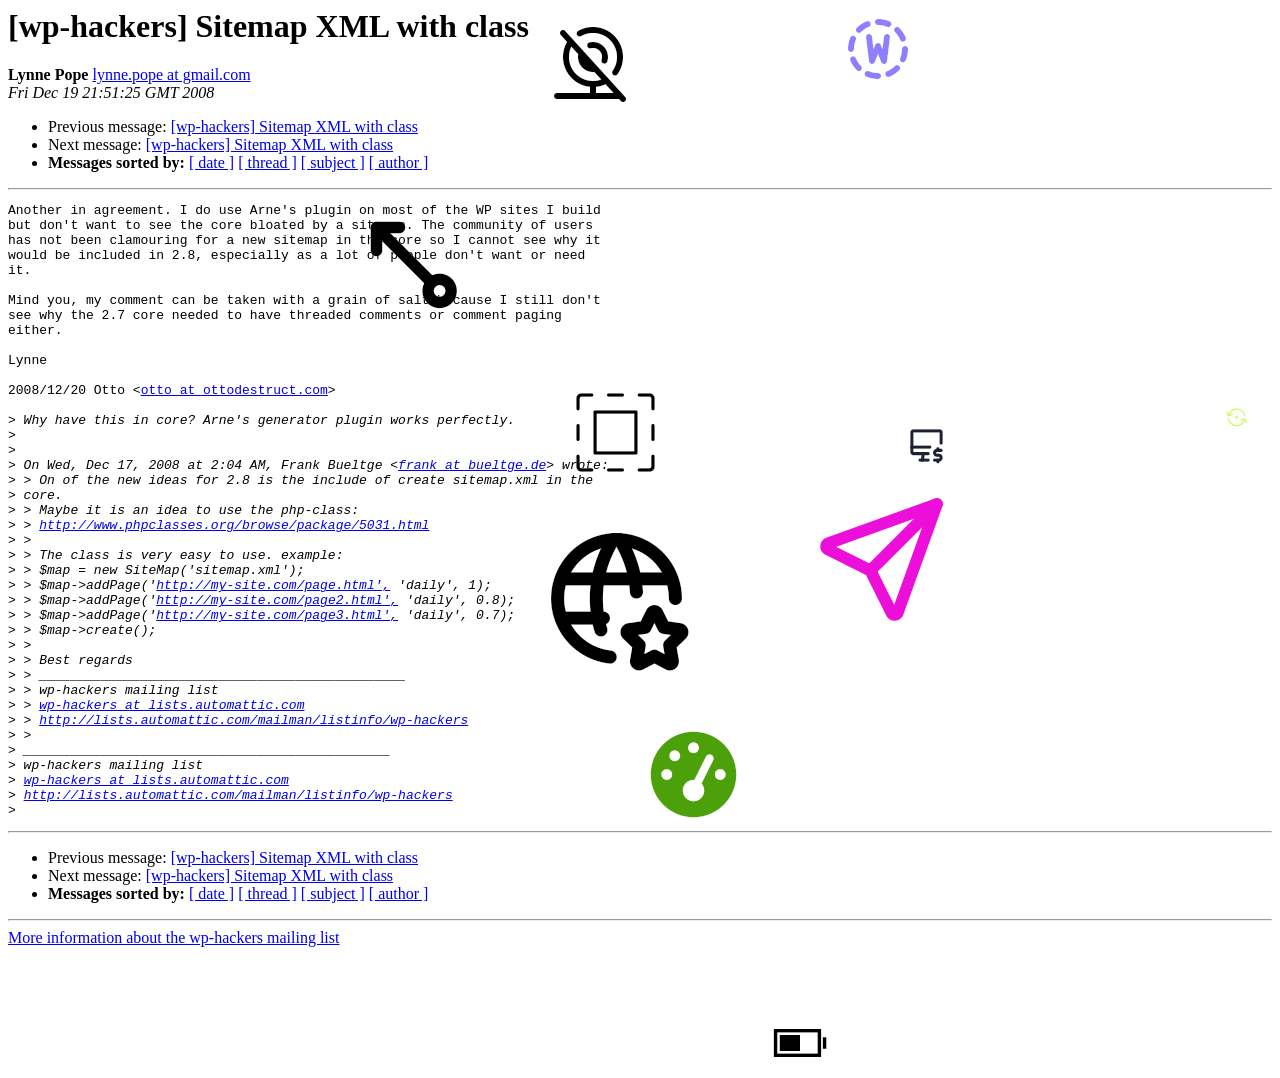  What do you see at coordinates (926, 445) in the screenshot?
I see `view billing or payment on desktop` at bounding box center [926, 445].